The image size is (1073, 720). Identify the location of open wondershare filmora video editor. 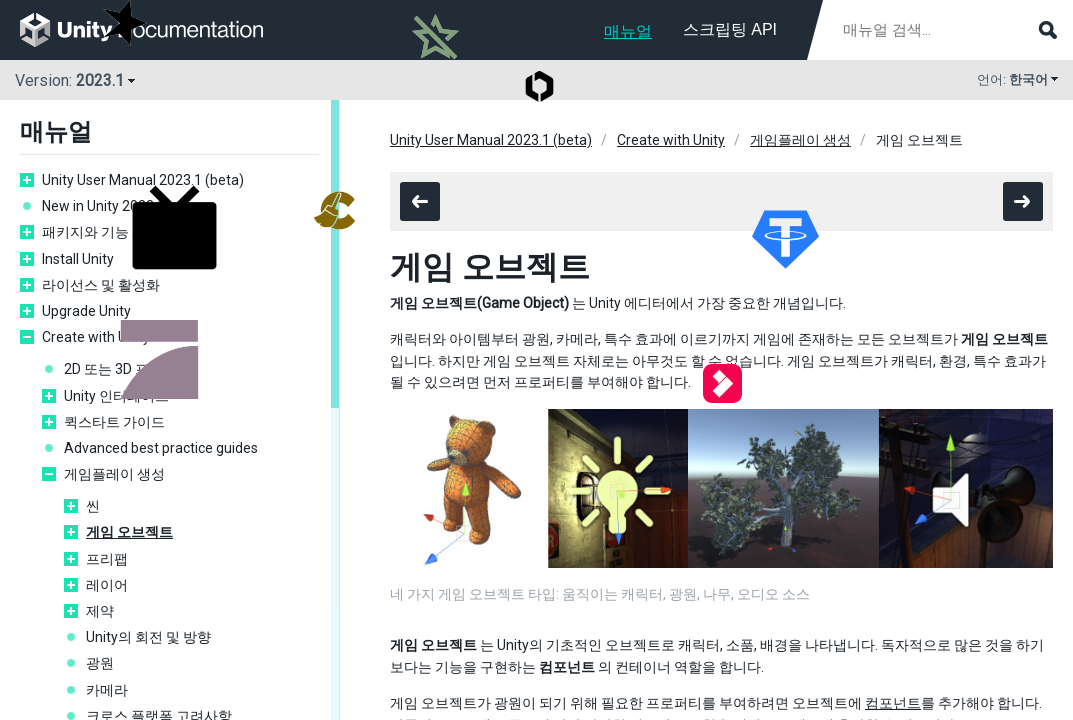
(722, 383).